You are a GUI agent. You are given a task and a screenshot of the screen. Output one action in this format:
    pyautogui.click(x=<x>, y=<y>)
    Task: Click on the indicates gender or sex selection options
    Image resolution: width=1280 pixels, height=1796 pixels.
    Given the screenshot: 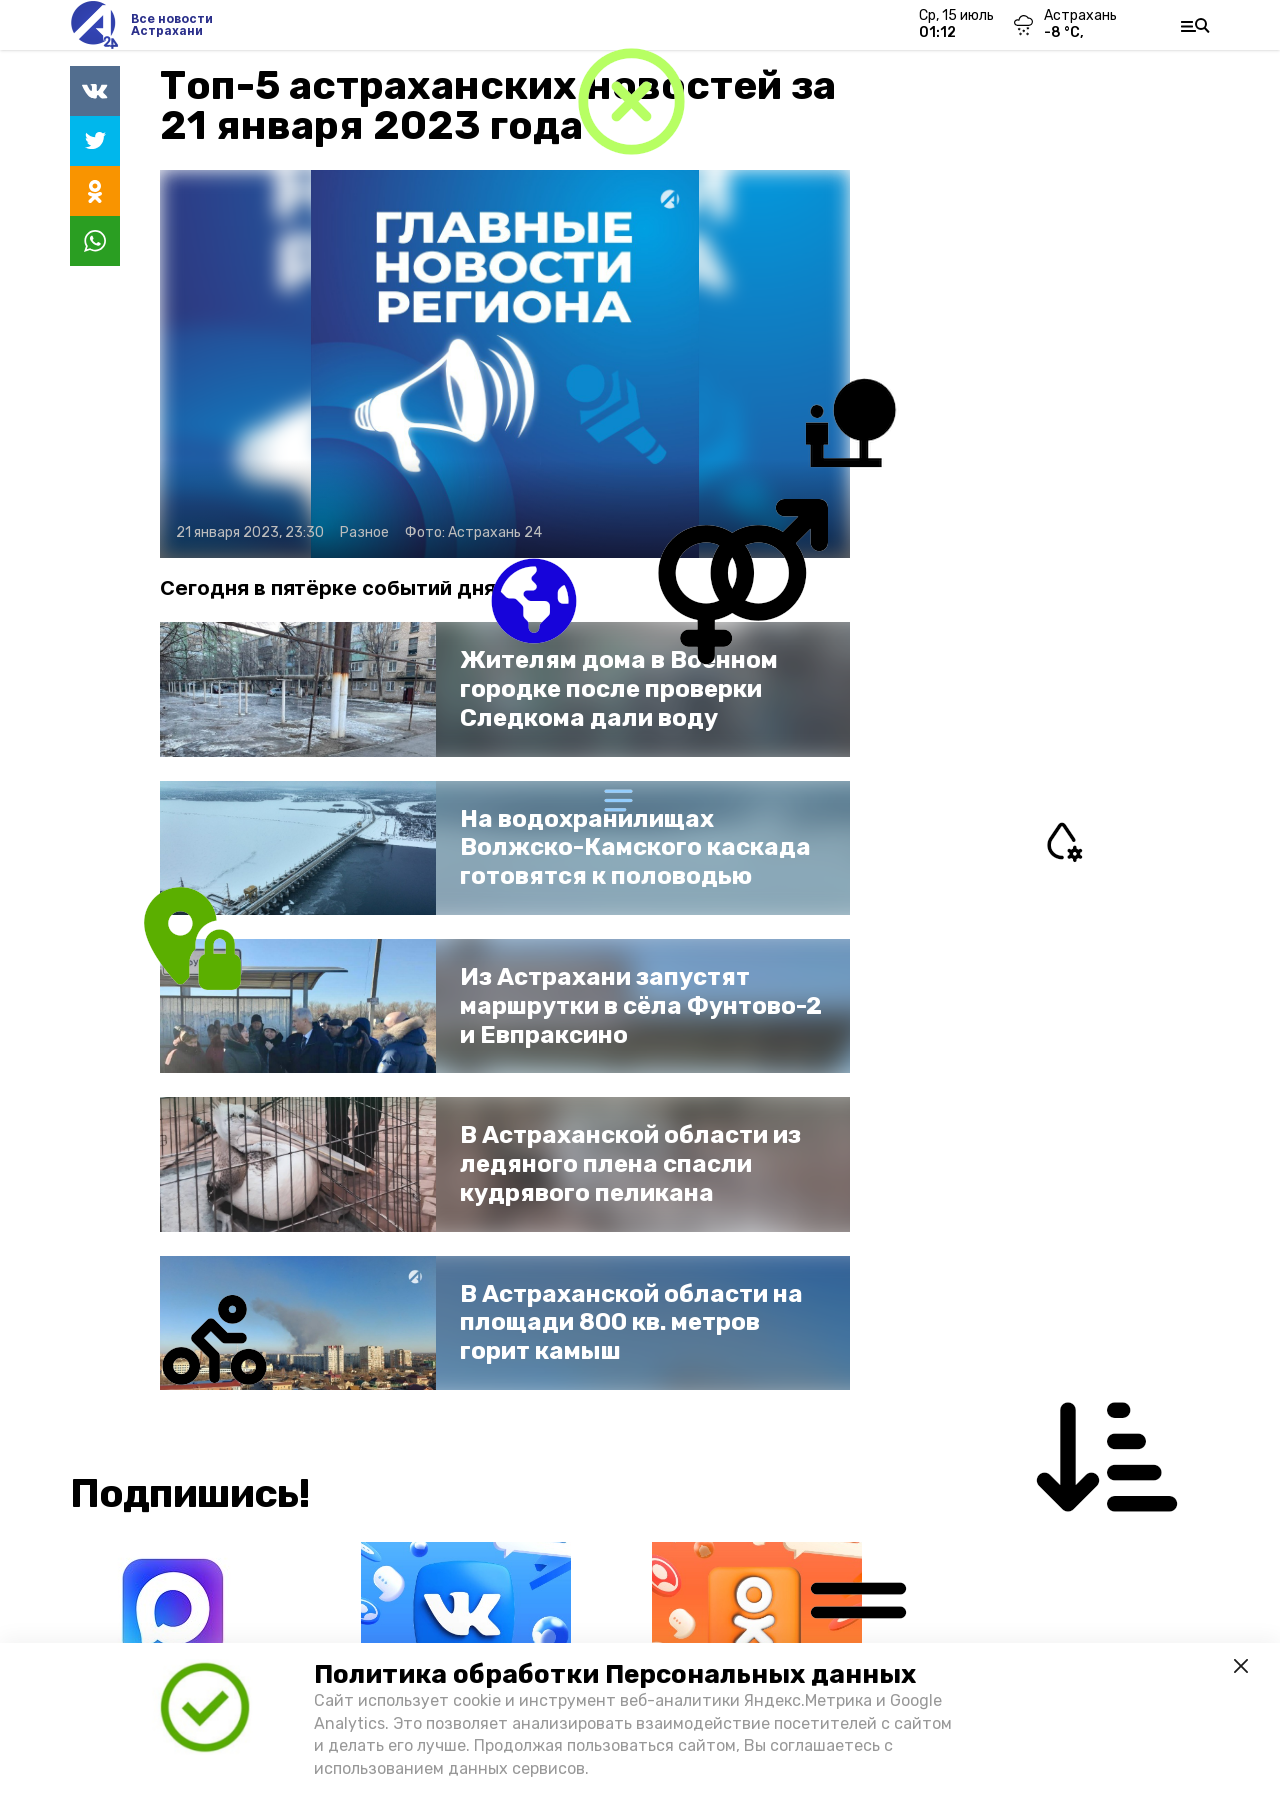 What is the action you would take?
    pyautogui.click(x=741, y=586)
    